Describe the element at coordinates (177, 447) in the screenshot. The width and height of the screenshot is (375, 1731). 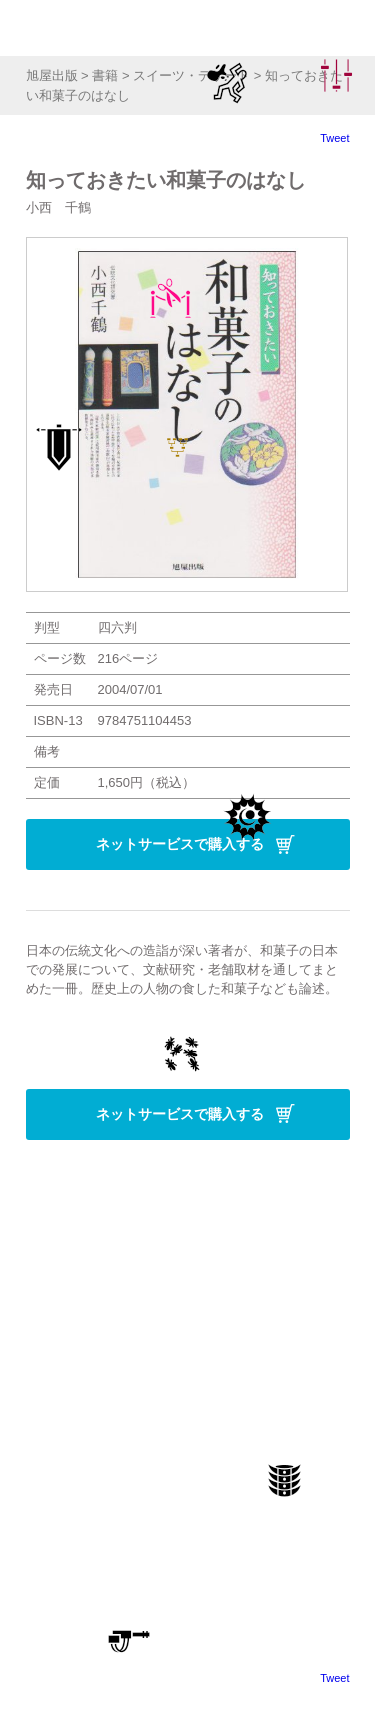
I see `view family tree or genealogy chart` at that location.